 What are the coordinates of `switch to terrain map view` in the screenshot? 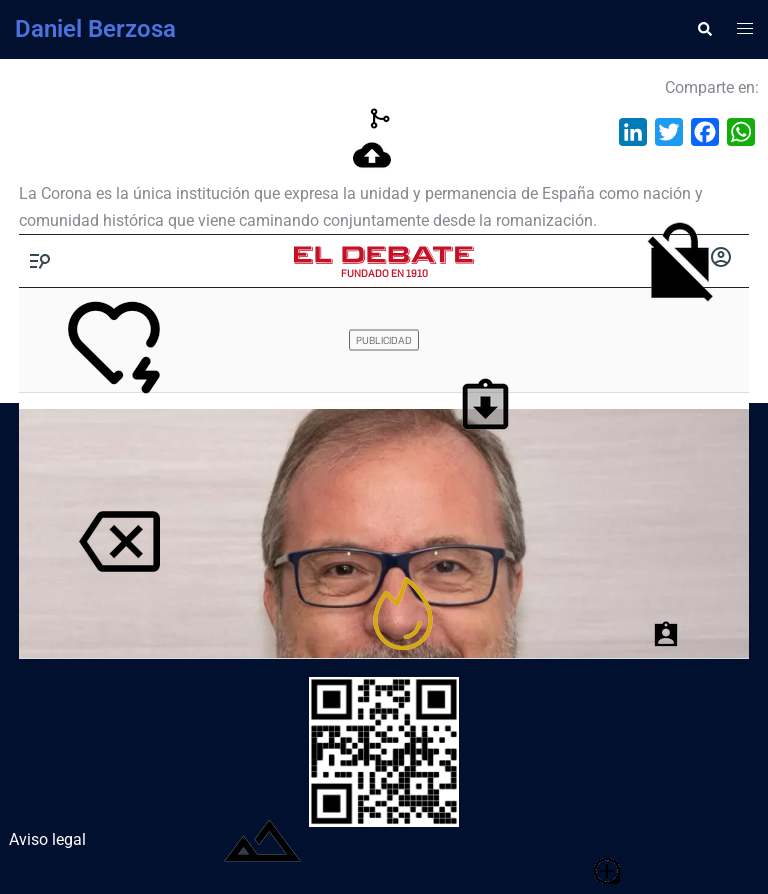 It's located at (262, 840).